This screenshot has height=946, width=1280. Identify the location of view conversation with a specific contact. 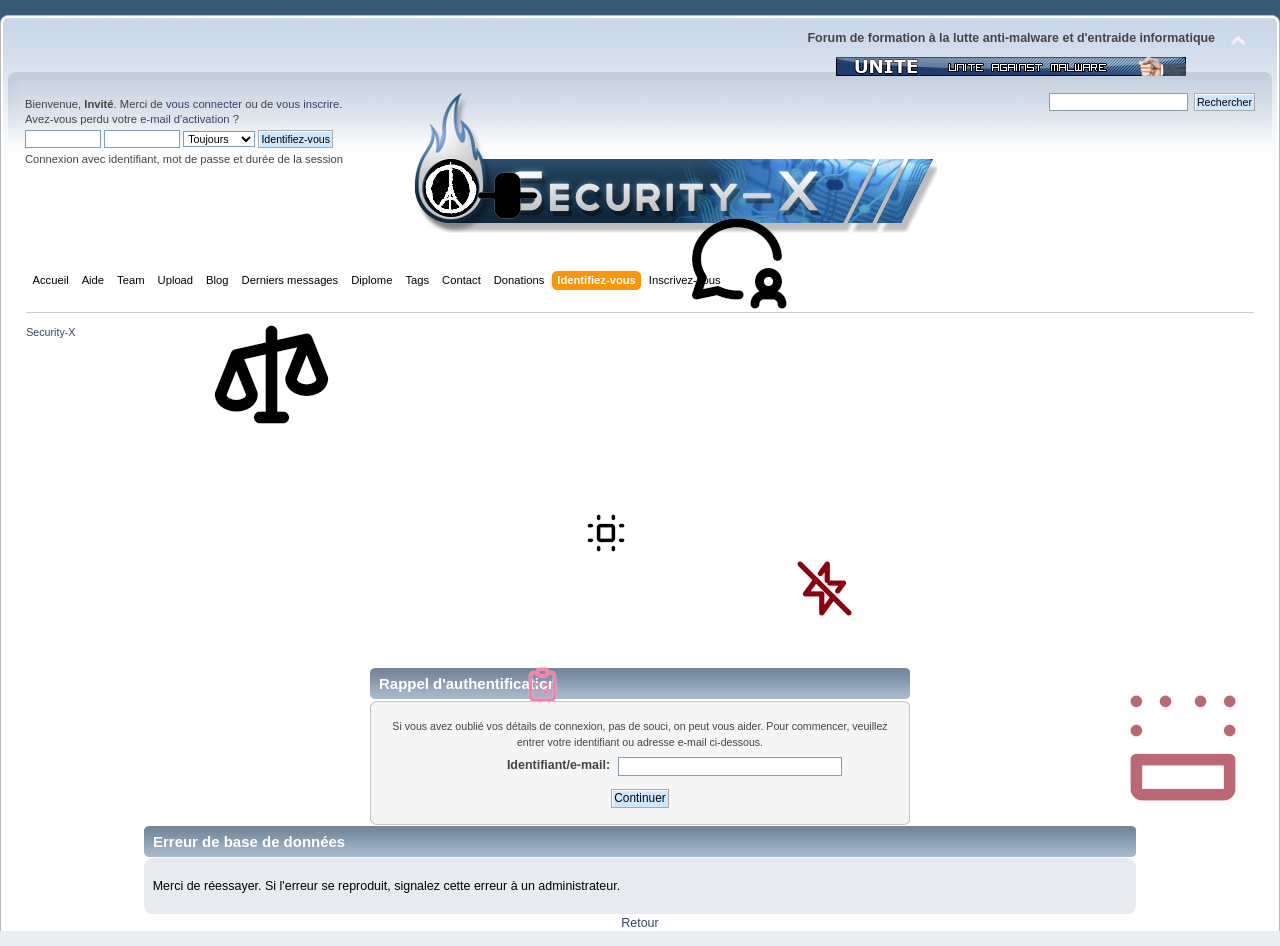
(737, 259).